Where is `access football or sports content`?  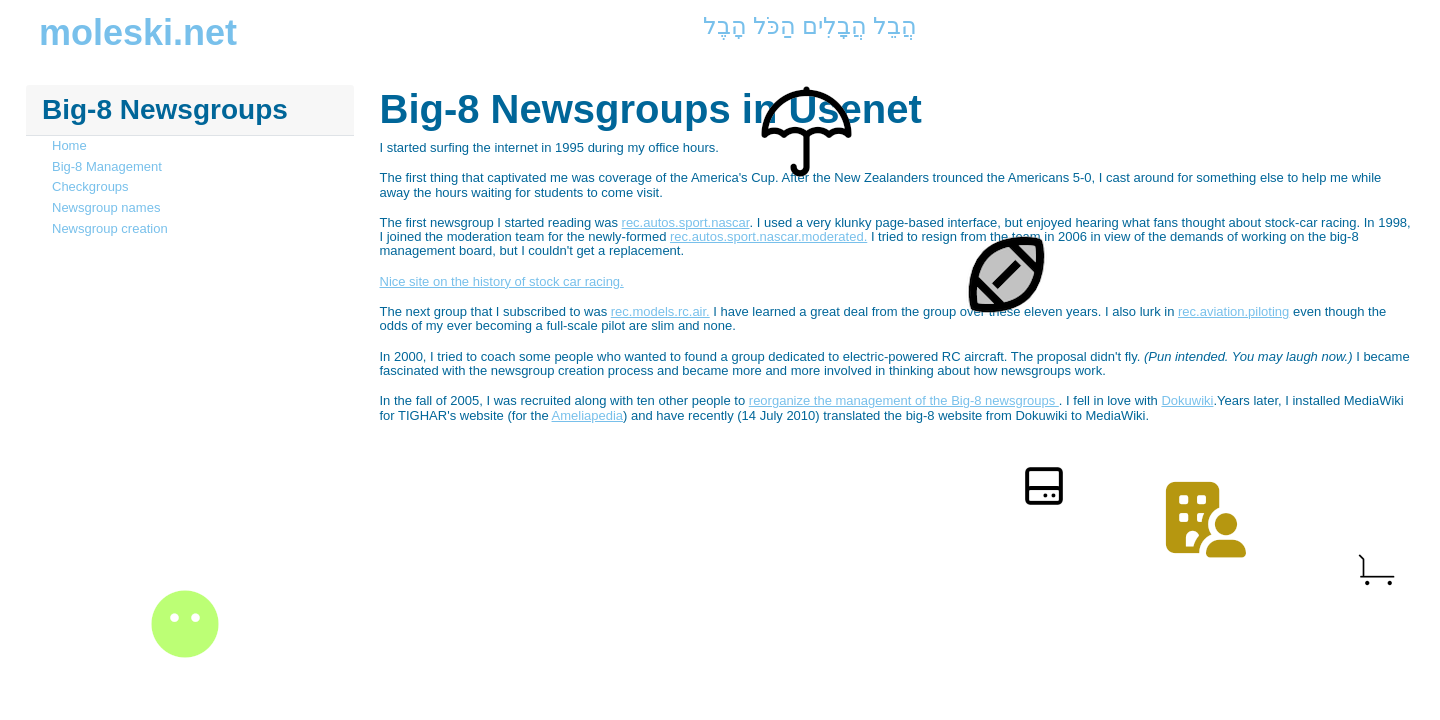 access football or sports content is located at coordinates (1006, 274).